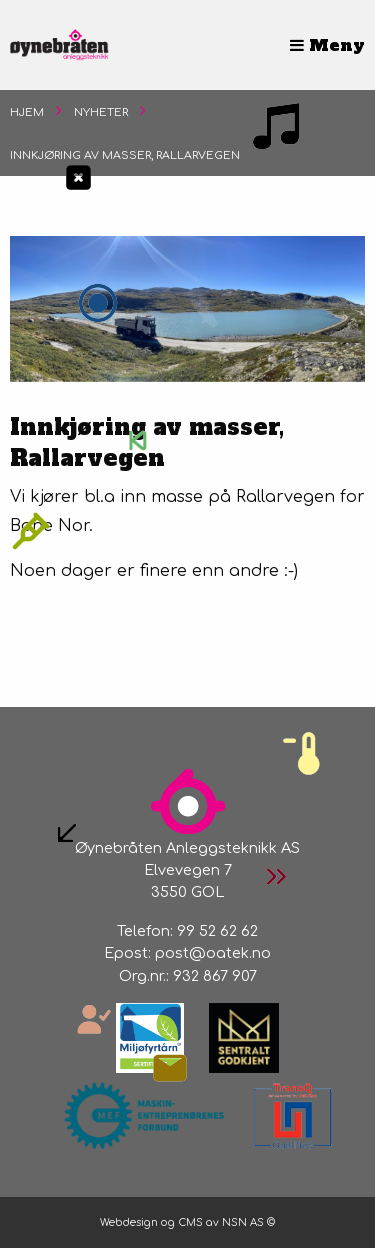 This screenshot has width=375, height=1248. Describe the element at coordinates (170, 1068) in the screenshot. I see `open your email inbox` at that location.